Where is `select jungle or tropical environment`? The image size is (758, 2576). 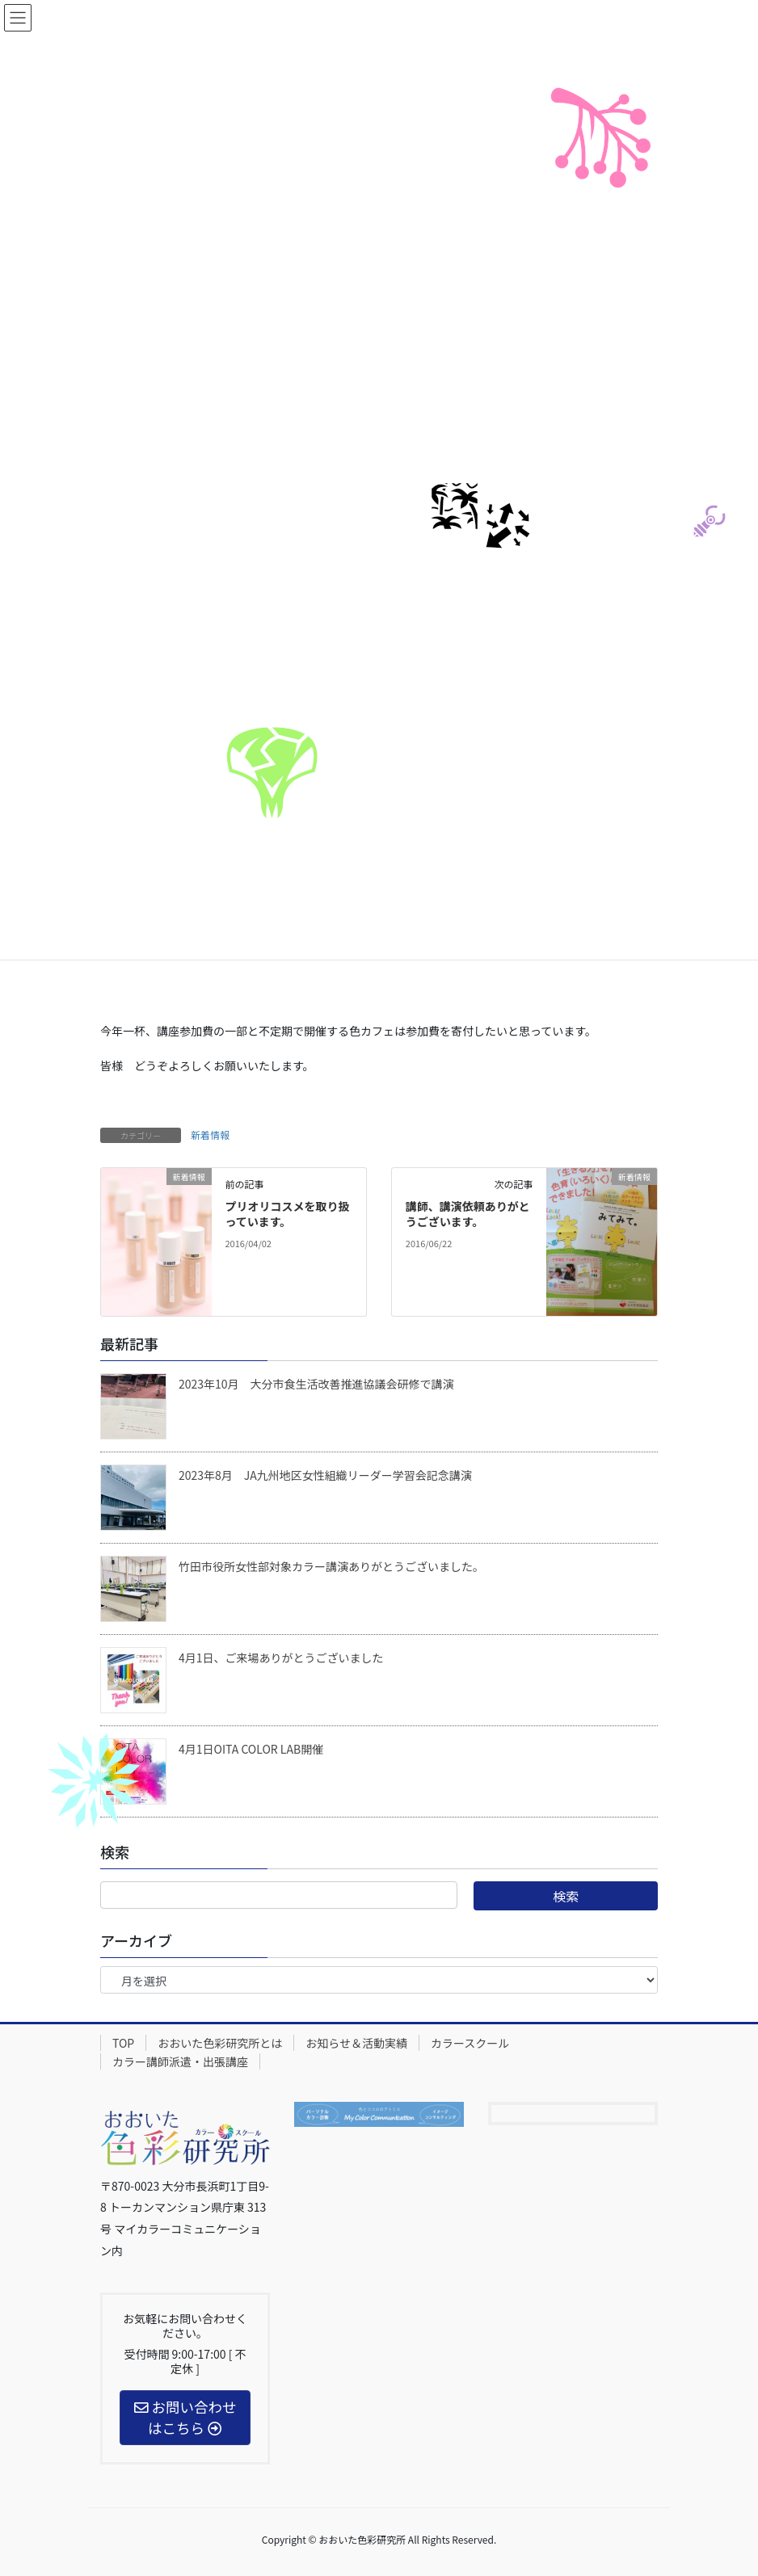
select jungle or tropical environment is located at coordinates (454, 506).